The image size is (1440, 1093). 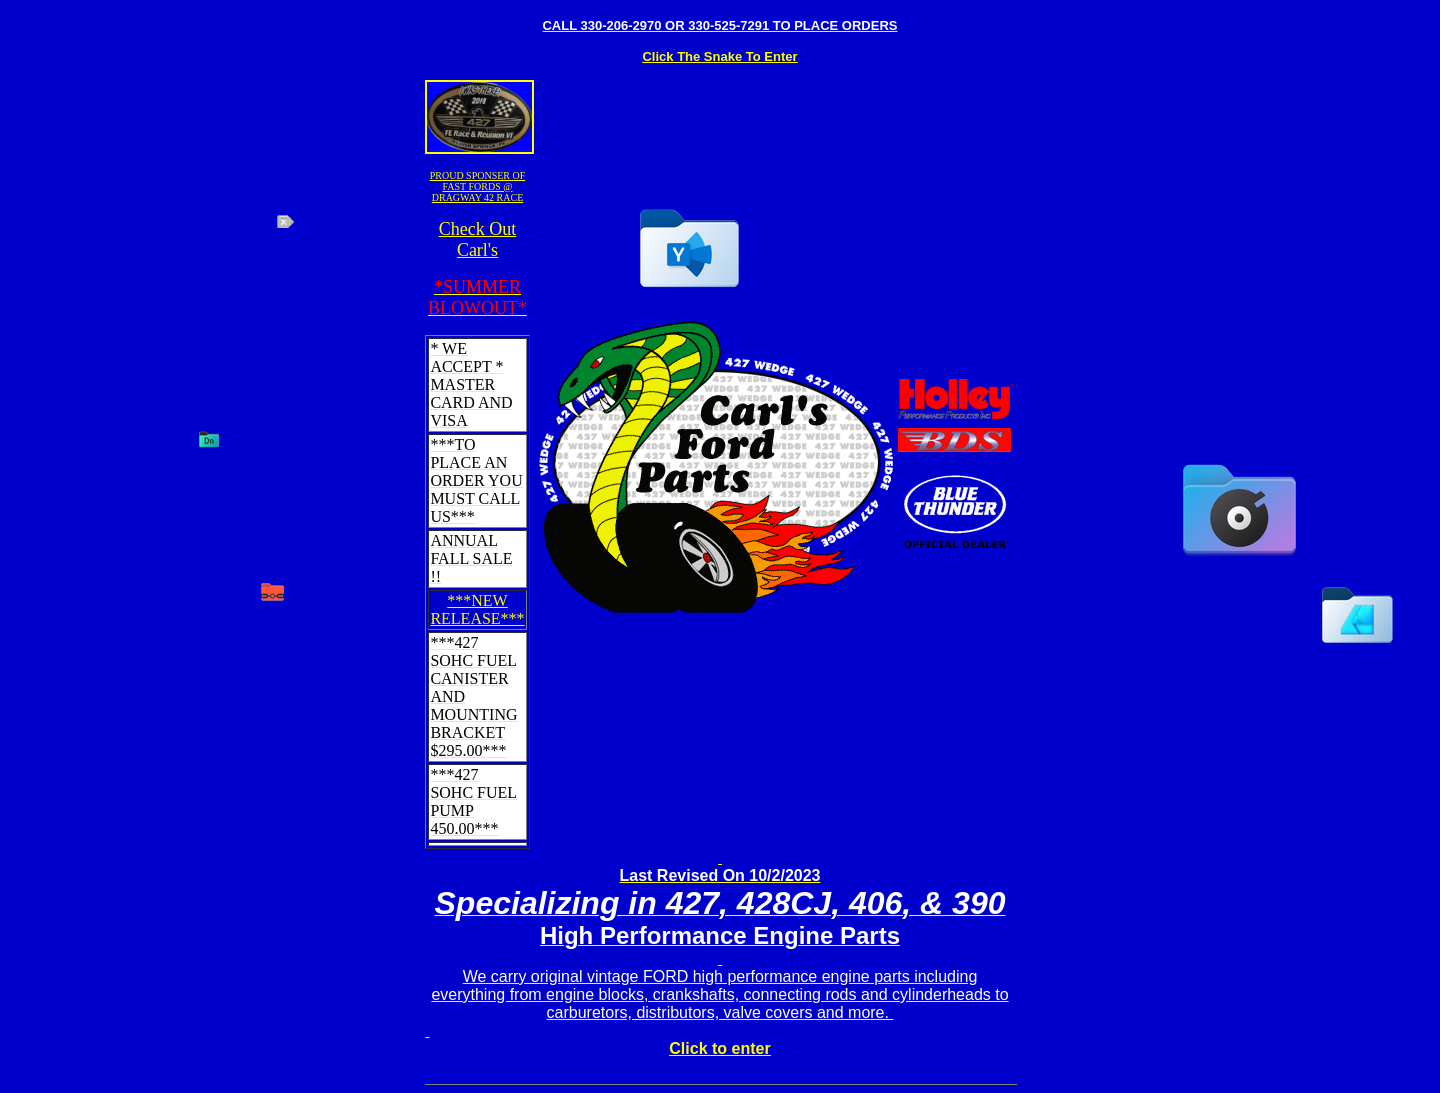 What do you see at coordinates (1357, 617) in the screenshot?
I see `open folder containing Affinity Designer files` at bounding box center [1357, 617].